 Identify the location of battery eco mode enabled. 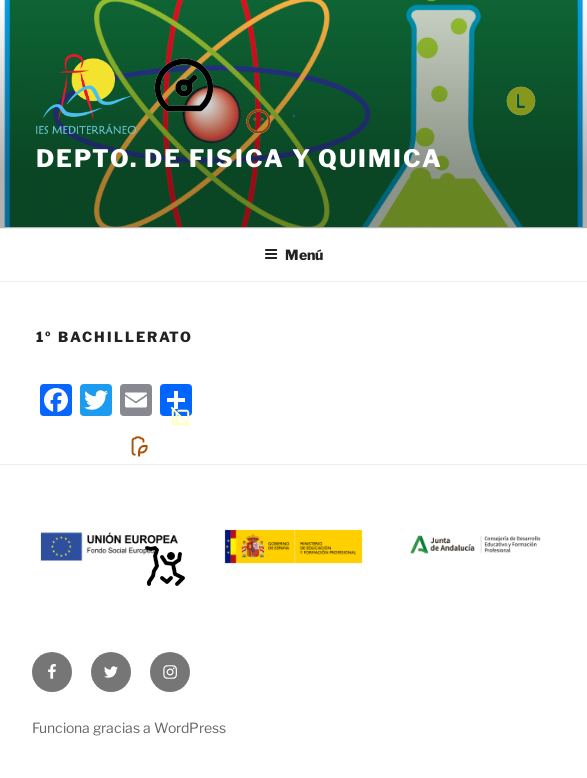
(138, 446).